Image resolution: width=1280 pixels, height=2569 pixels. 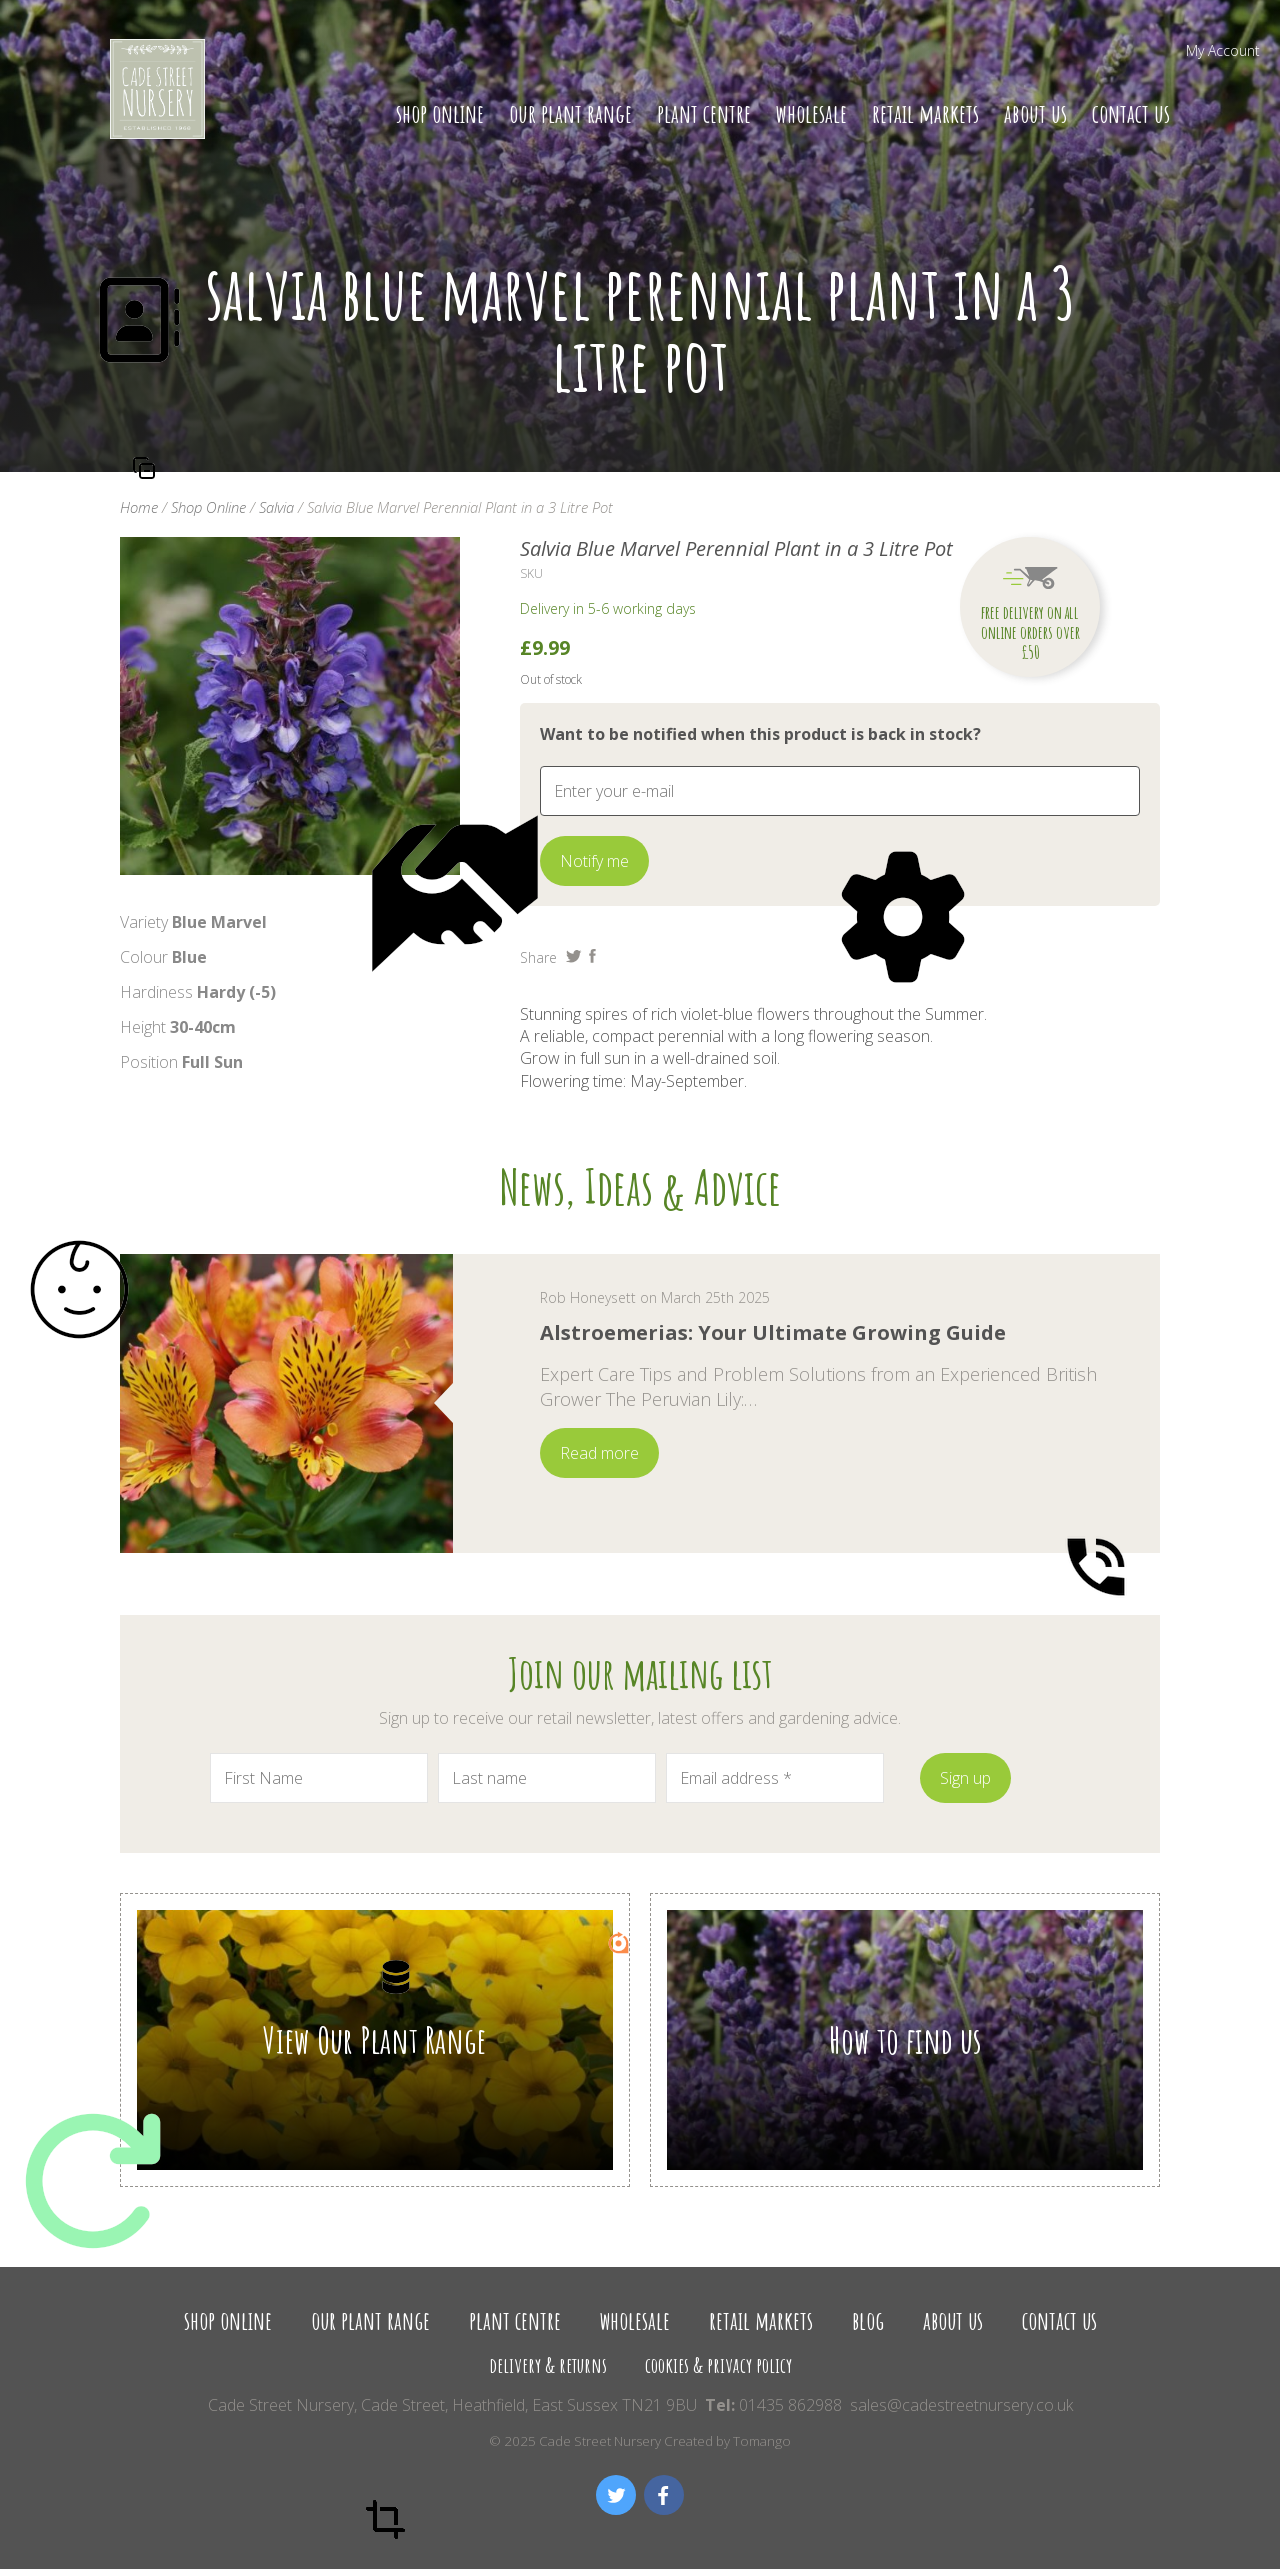 I want to click on rev.com logo - access transcription and captioning services, so click(x=618, y=1942).